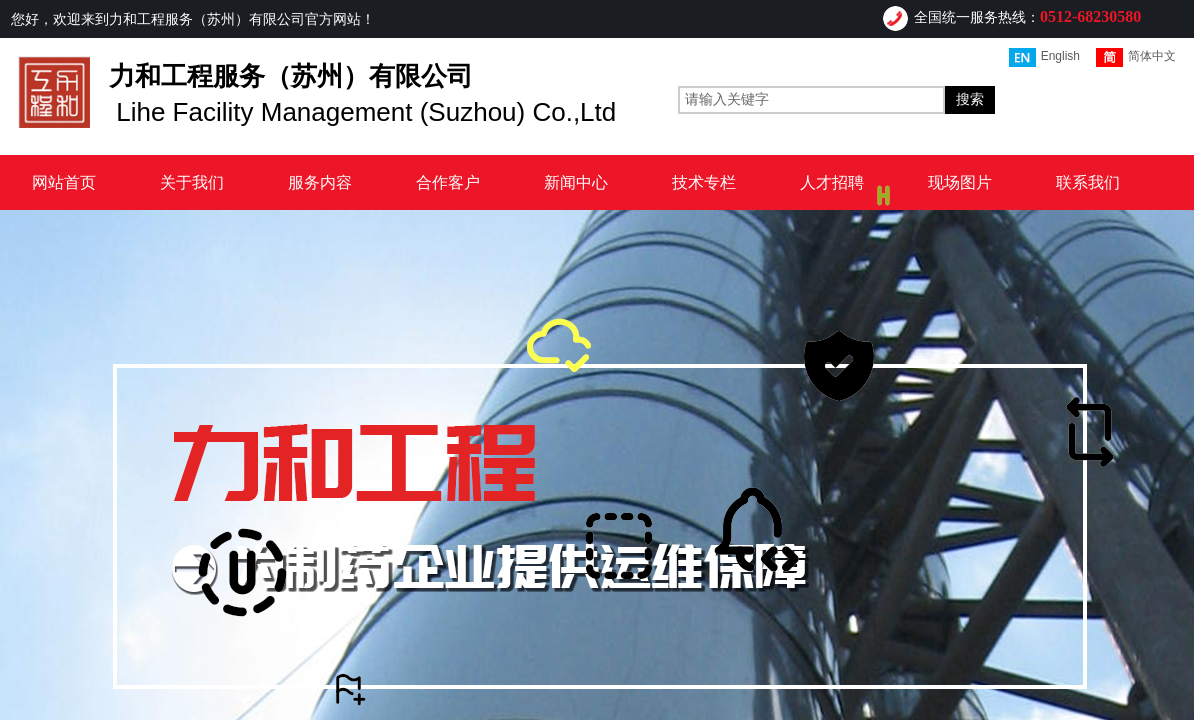  What do you see at coordinates (1090, 432) in the screenshot?
I see `rotate your device orientation` at bounding box center [1090, 432].